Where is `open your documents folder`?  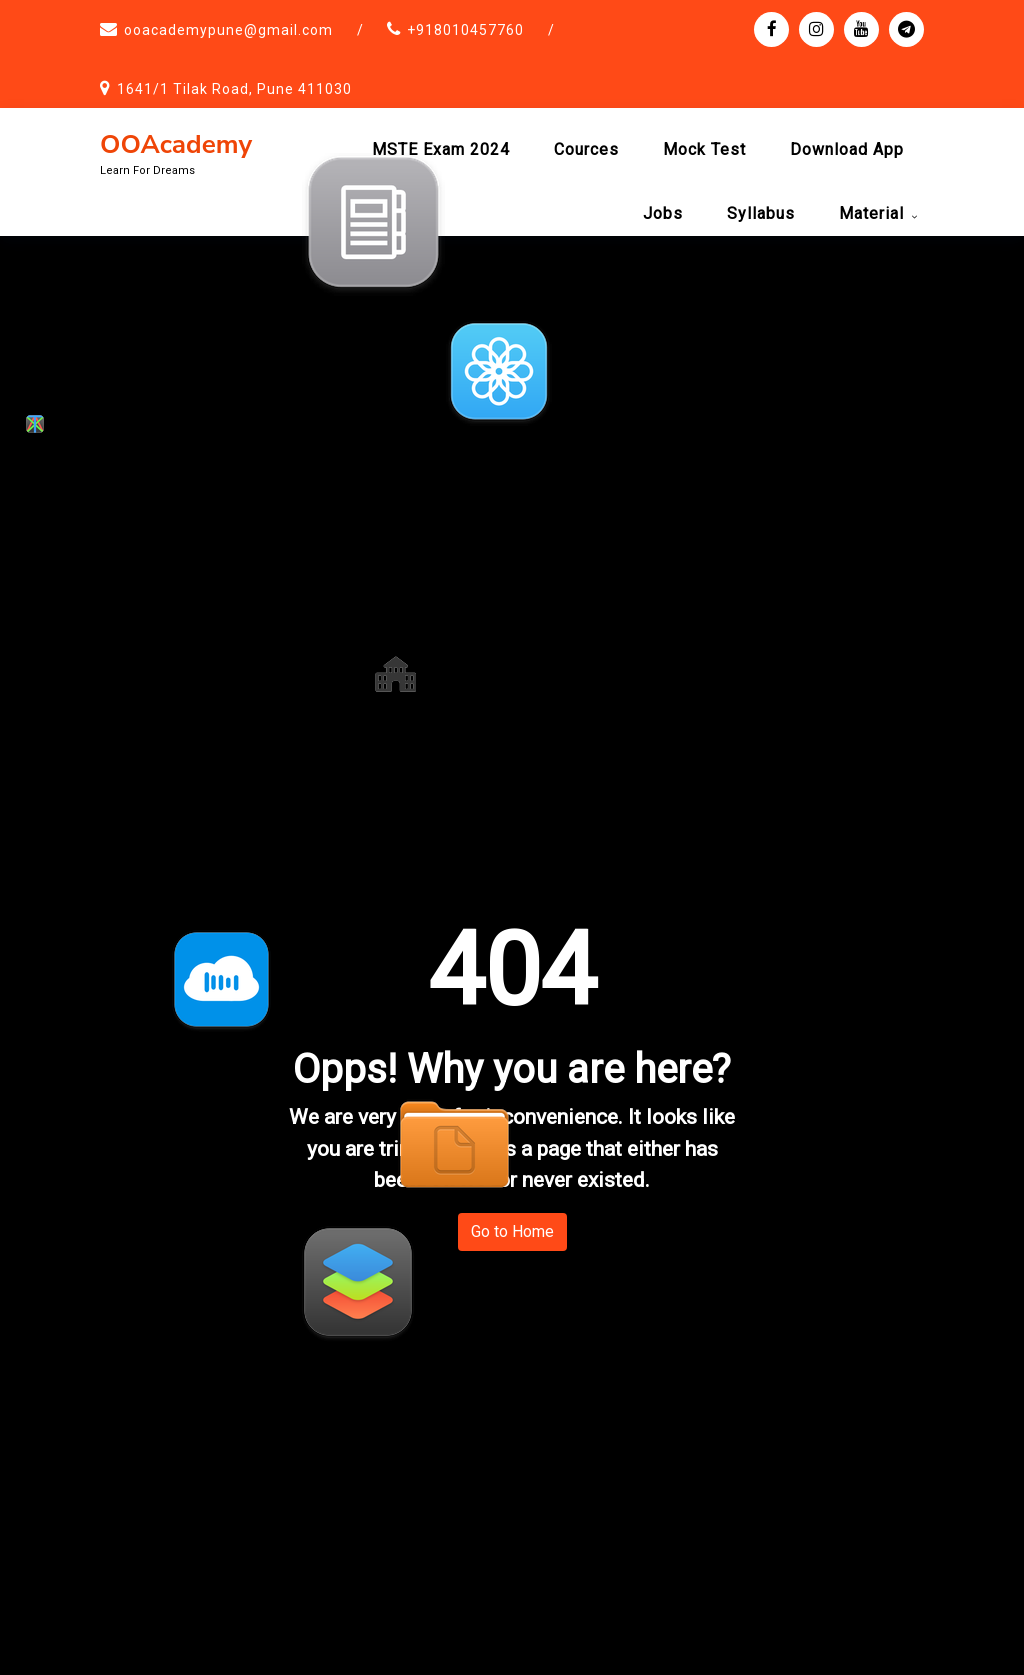 open your documents folder is located at coordinates (454, 1144).